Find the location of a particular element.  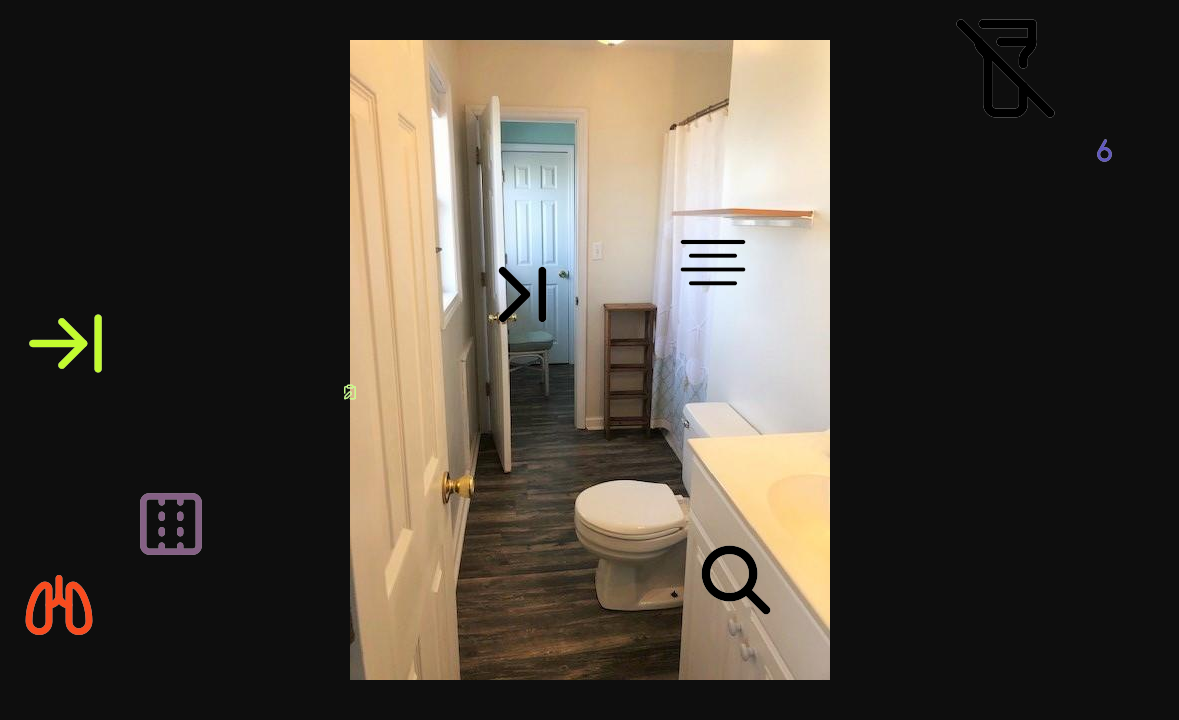

flashlight is currently off is located at coordinates (1005, 68).